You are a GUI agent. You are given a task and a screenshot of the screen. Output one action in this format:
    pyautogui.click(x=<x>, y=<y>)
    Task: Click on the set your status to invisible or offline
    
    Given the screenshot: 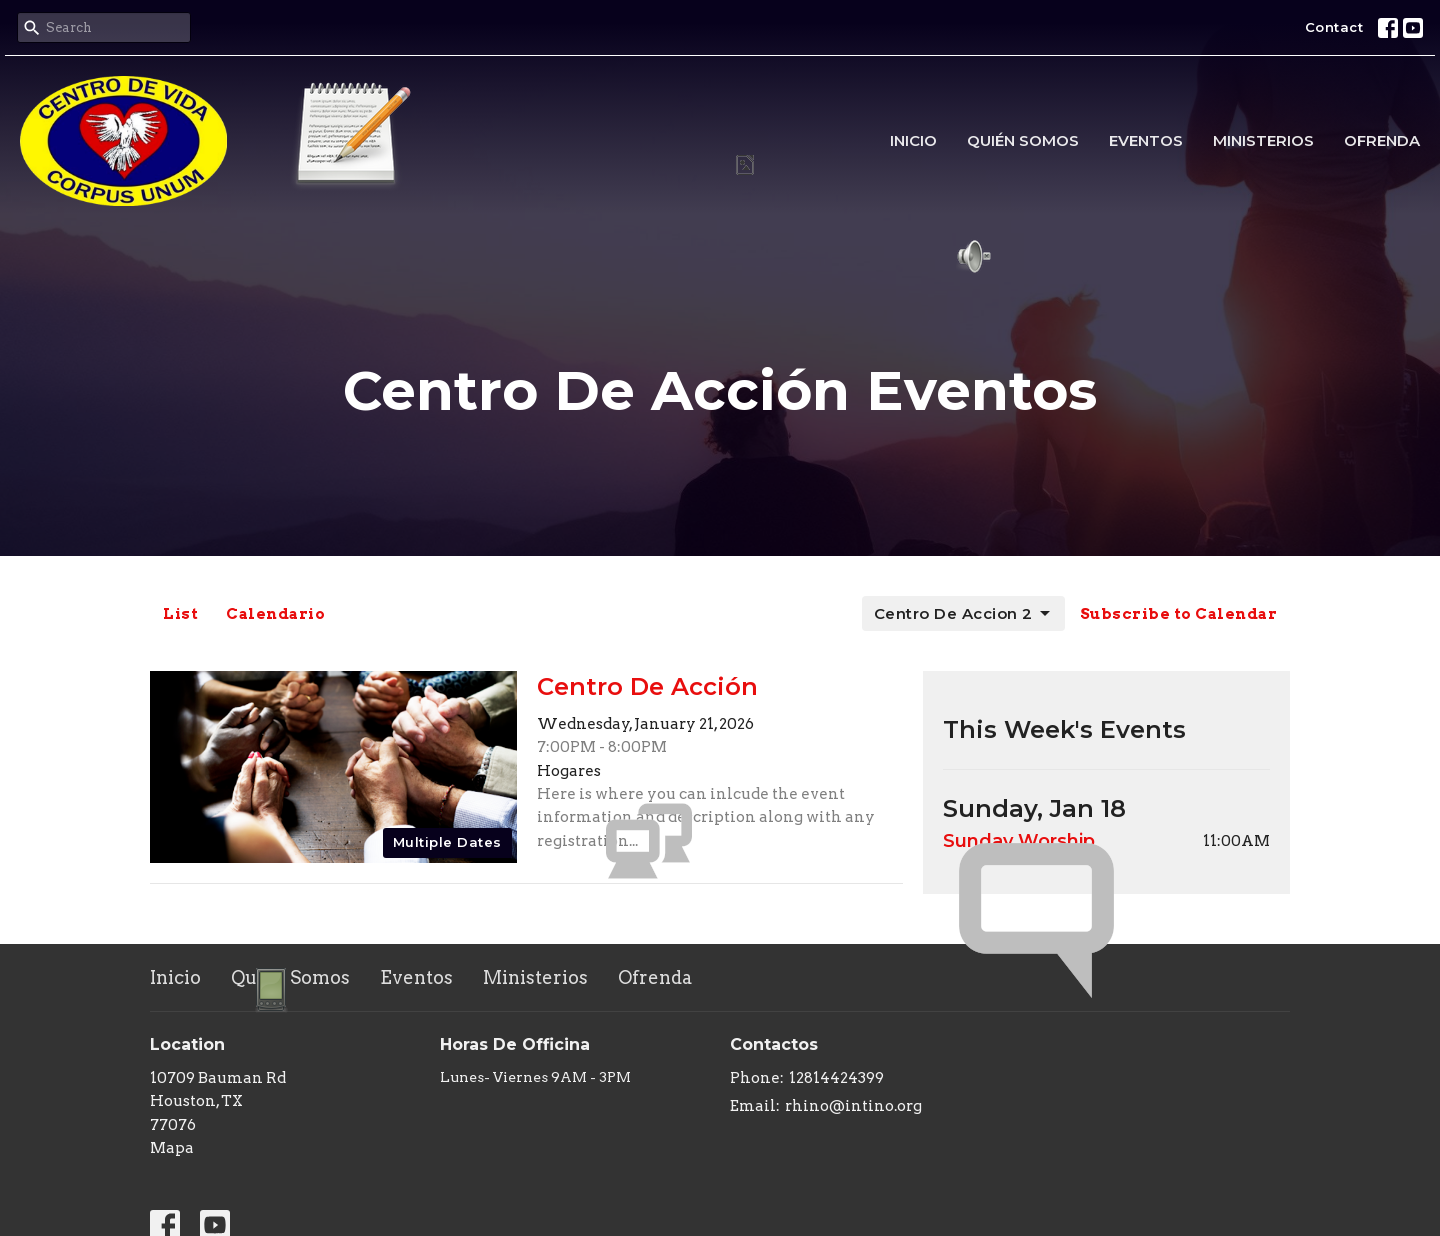 What is the action you would take?
    pyautogui.click(x=1036, y=920)
    